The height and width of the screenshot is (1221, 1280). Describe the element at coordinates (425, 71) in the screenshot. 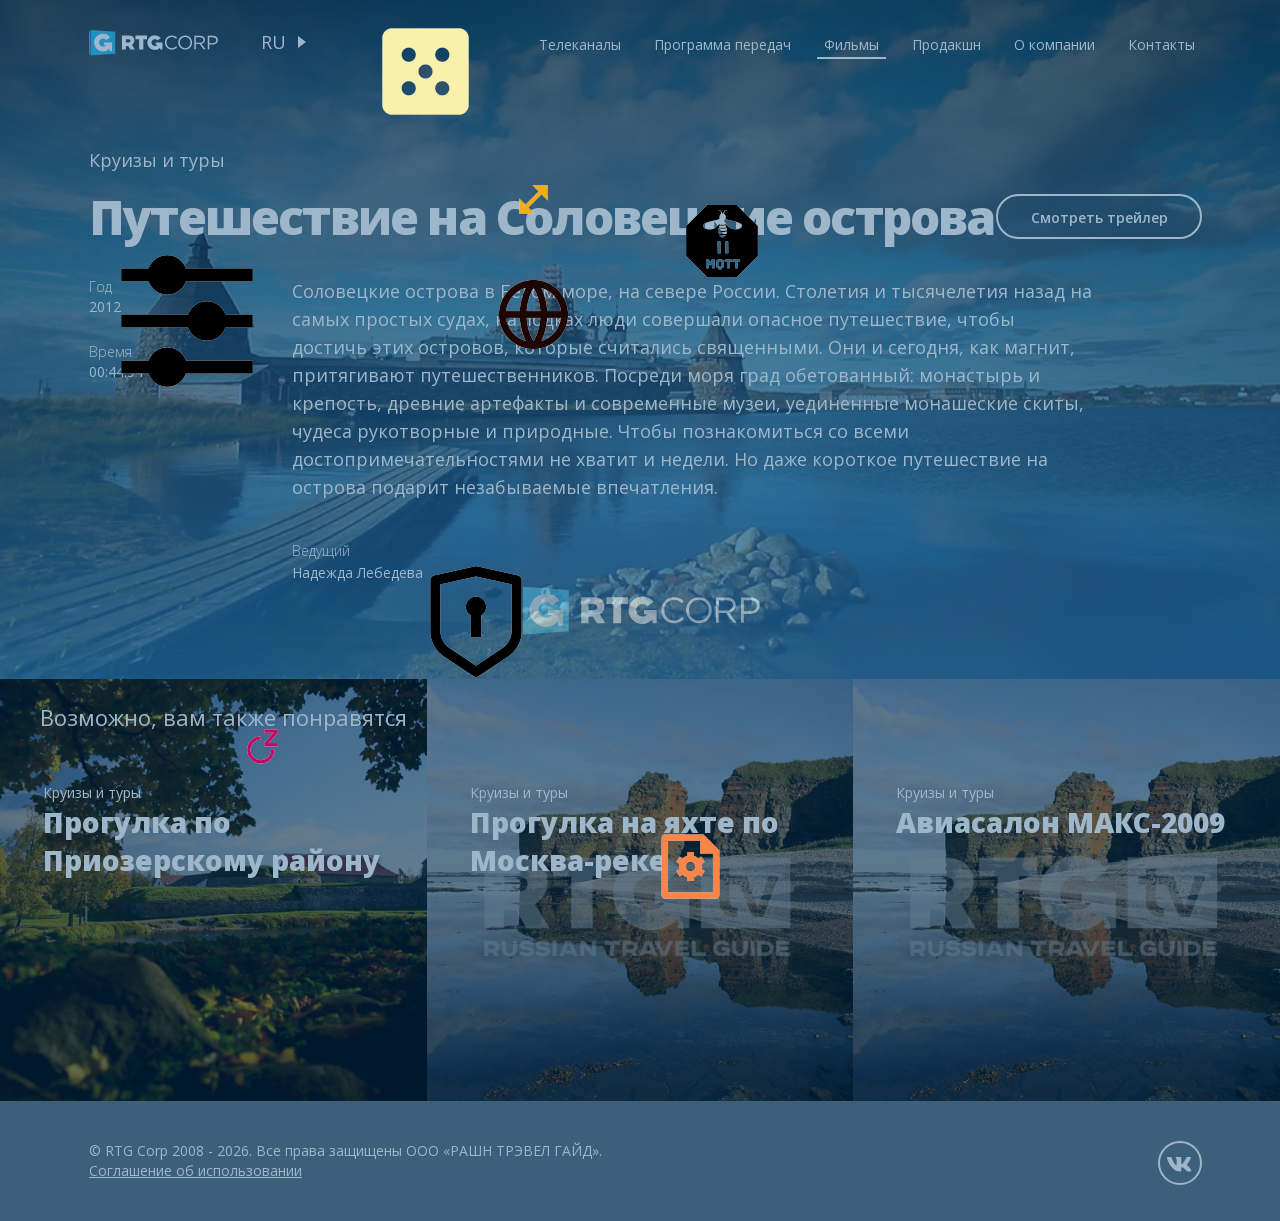

I see `randomize or shuffle content` at that location.